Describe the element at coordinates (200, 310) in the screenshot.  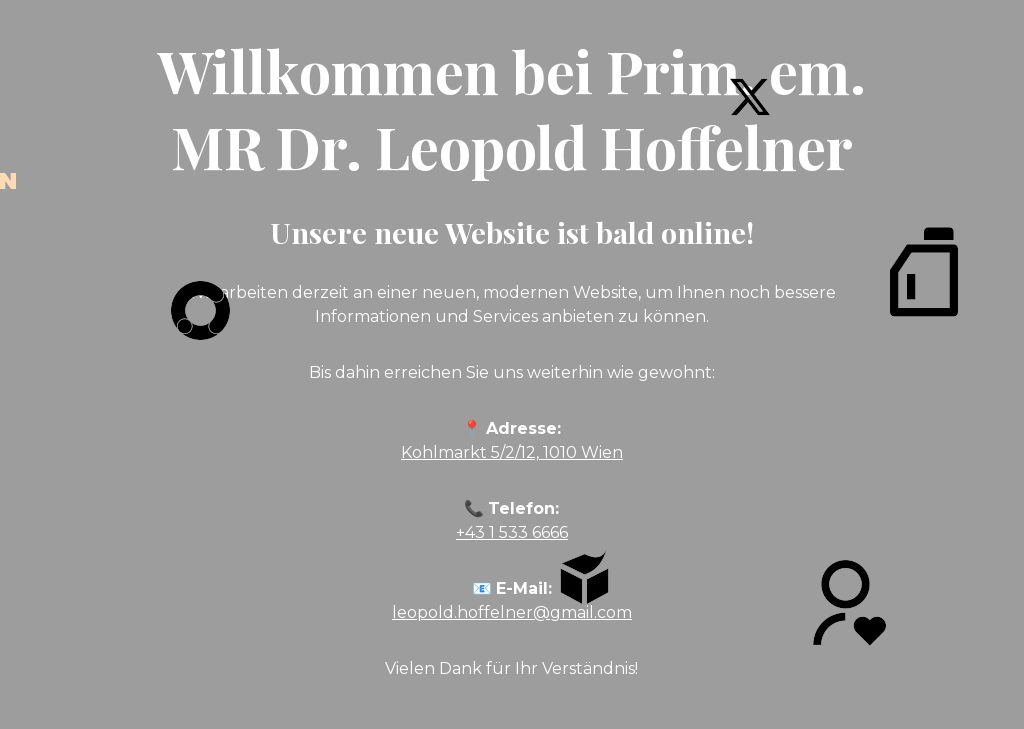
I see `google marketing platform logo` at that location.